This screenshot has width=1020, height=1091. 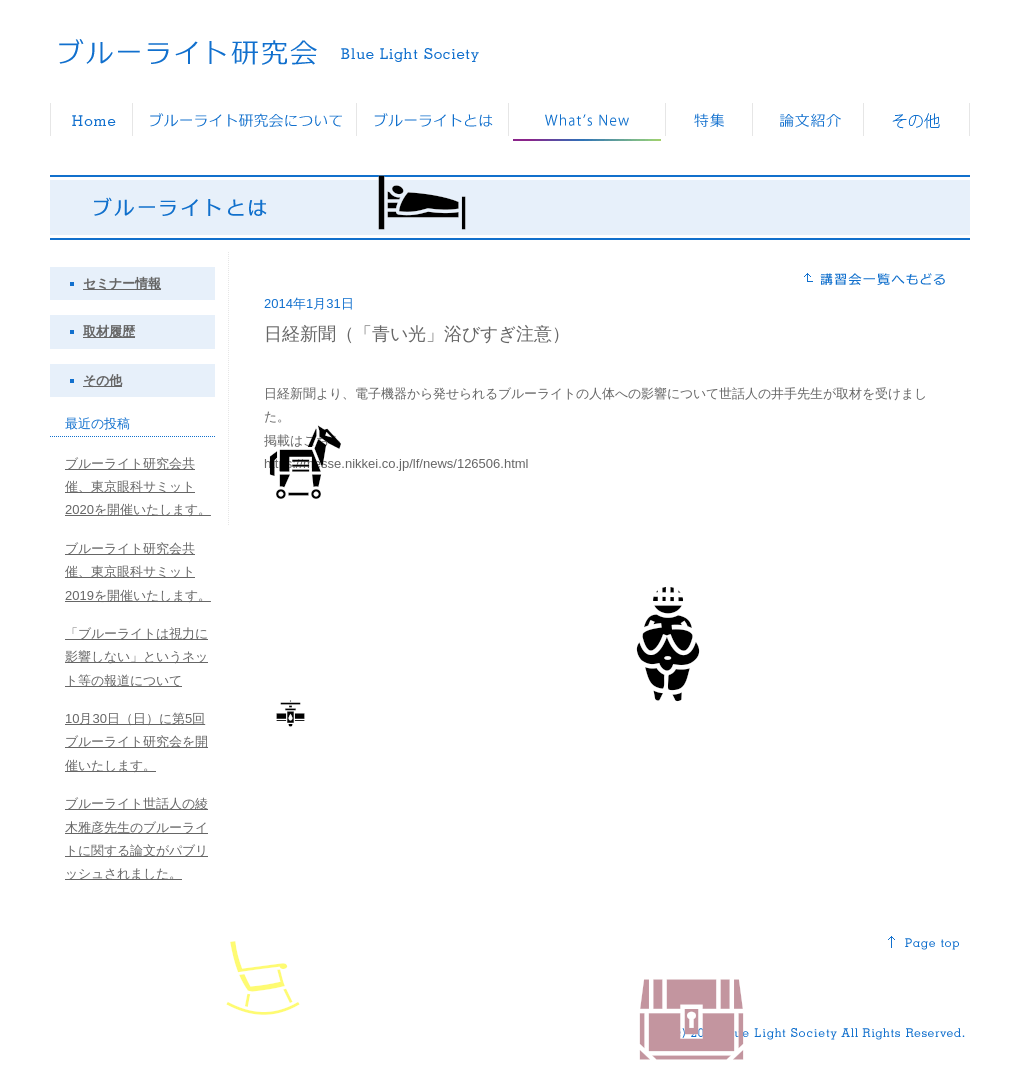 What do you see at coordinates (290, 713) in the screenshot?
I see `adjust water or gas flow settings` at bounding box center [290, 713].